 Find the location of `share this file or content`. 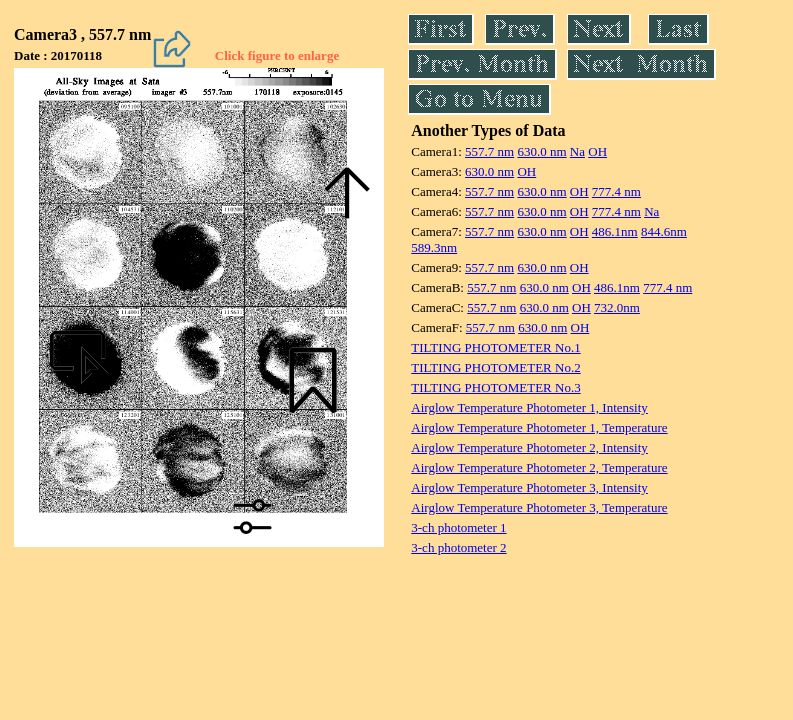

share this file or content is located at coordinates (172, 49).